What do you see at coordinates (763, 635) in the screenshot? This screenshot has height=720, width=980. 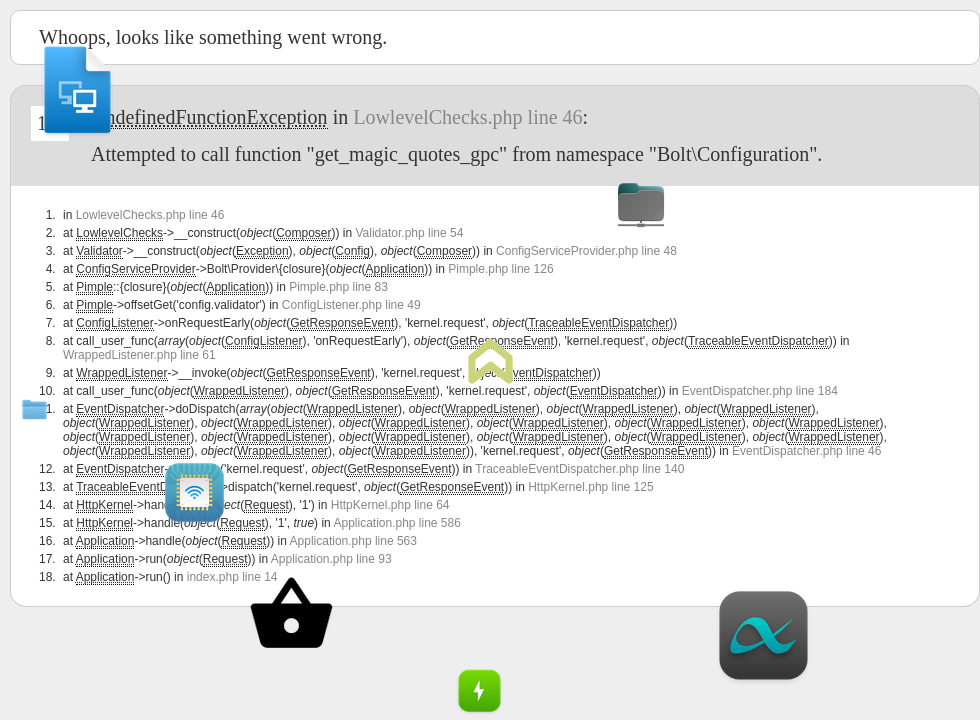 I see `open albert app launcher` at bounding box center [763, 635].